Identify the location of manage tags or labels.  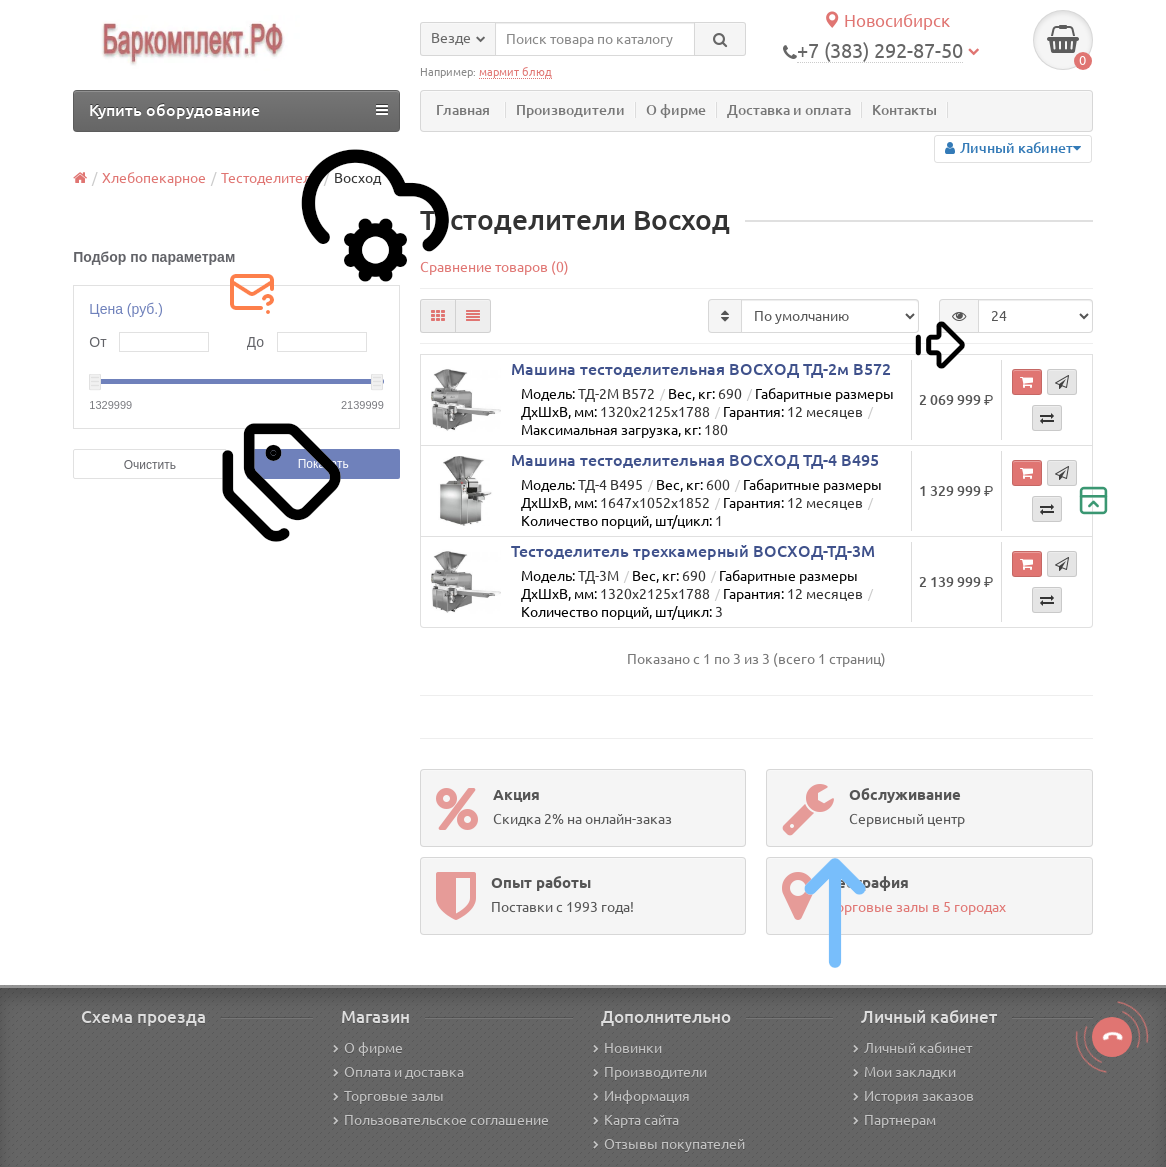
(281, 482).